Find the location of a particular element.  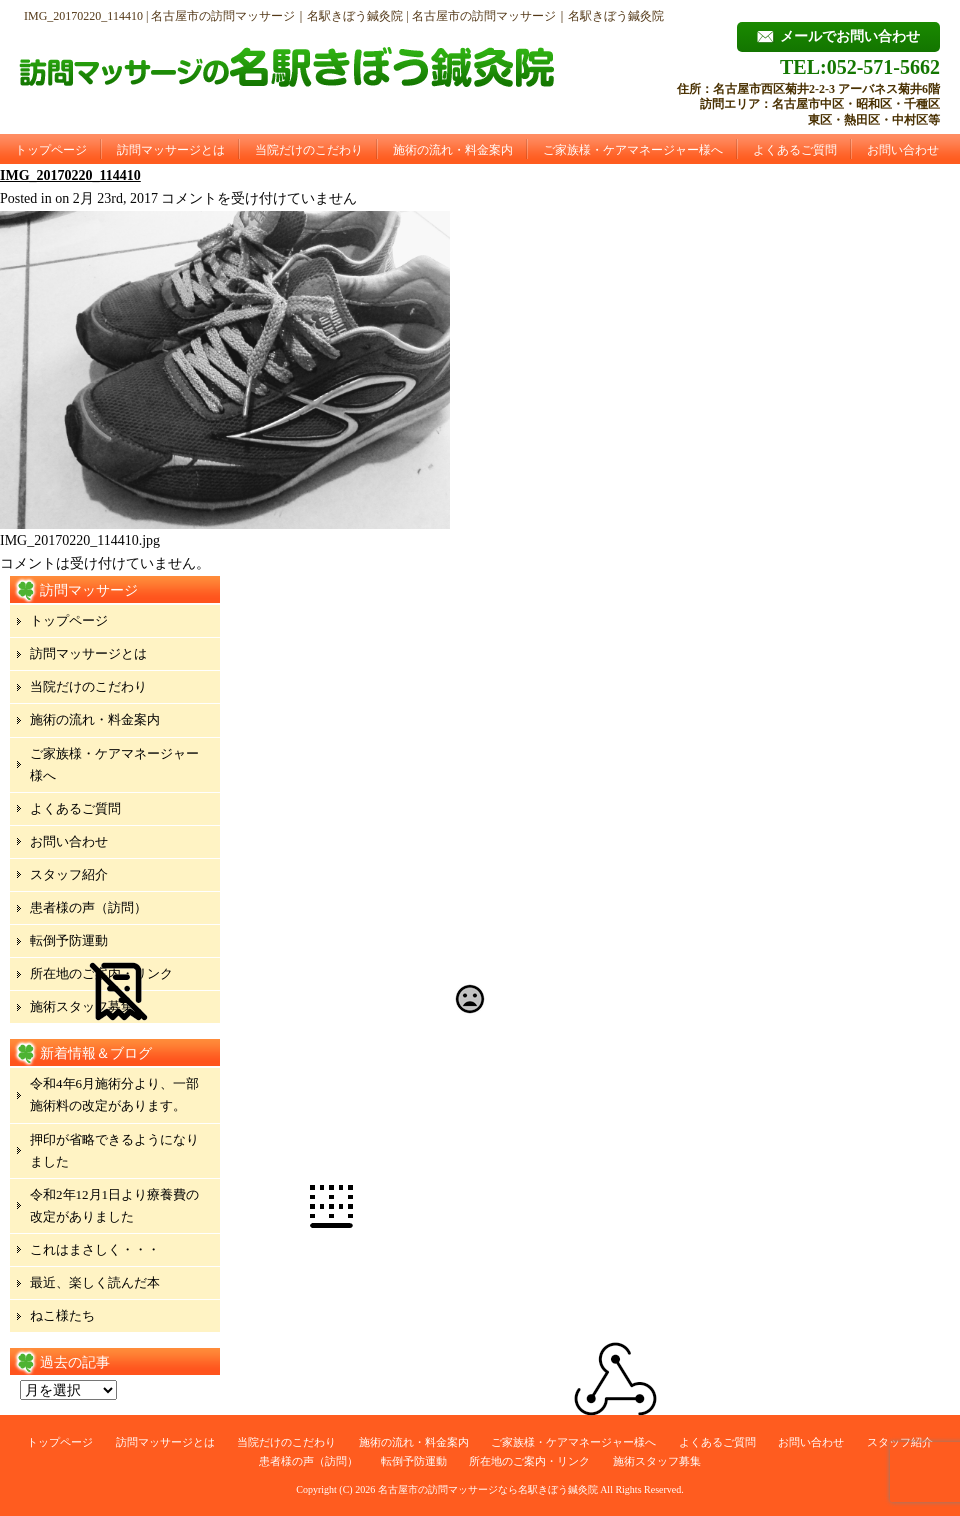

configure webhook integrations is located at coordinates (615, 1383).